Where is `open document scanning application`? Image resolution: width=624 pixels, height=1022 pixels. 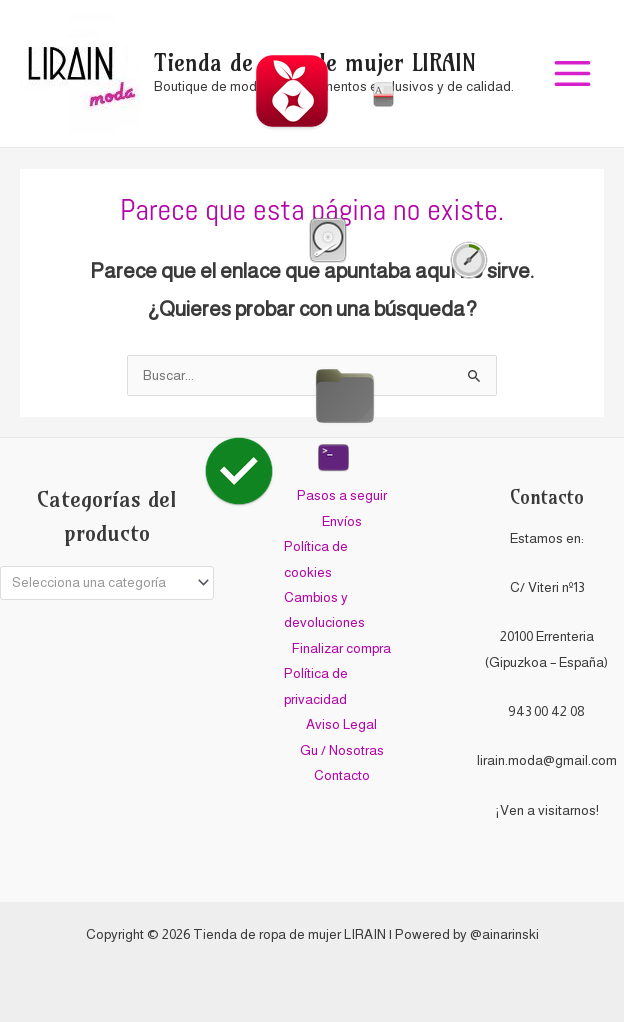
open document scanning application is located at coordinates (383, 94).